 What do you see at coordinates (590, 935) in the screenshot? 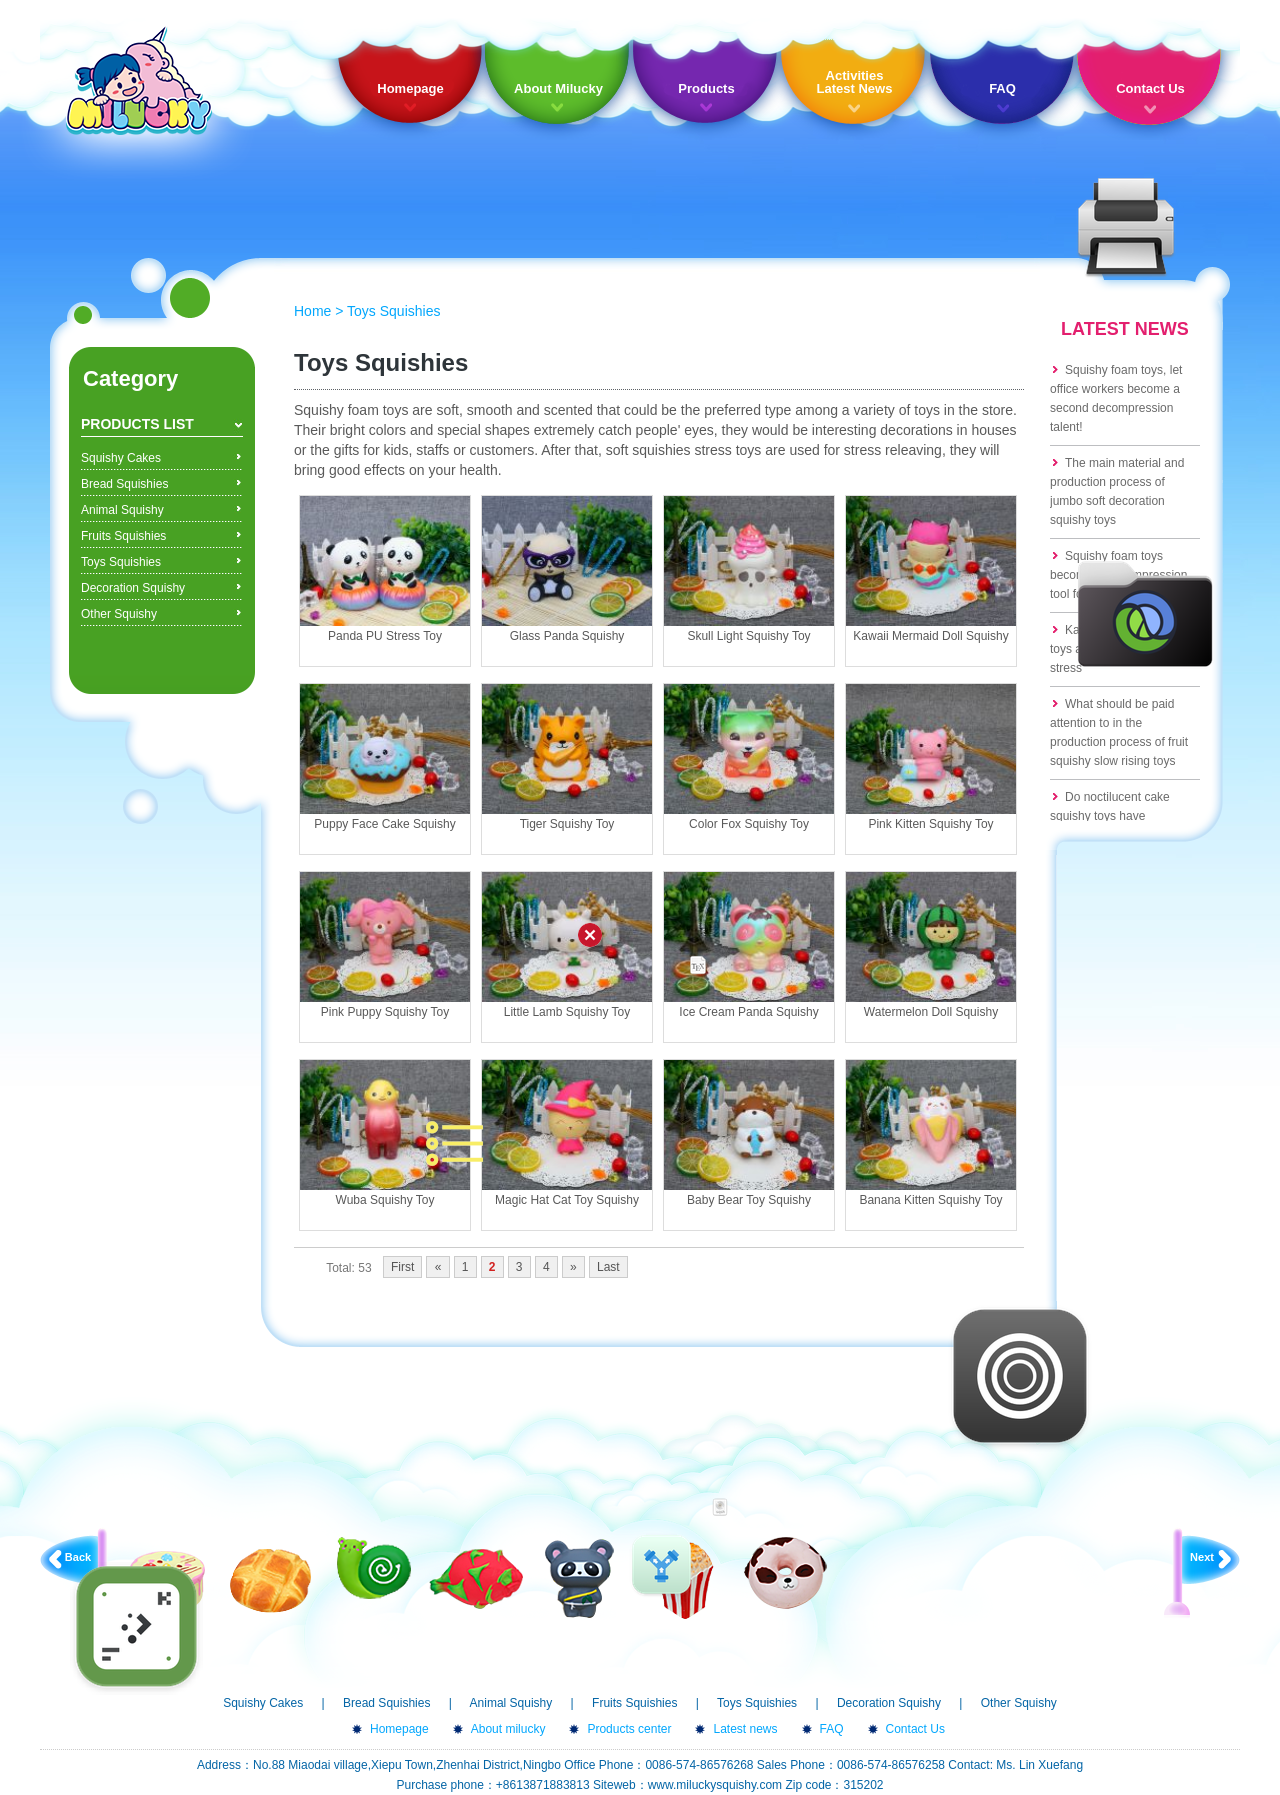
I see `cancel the current action or operation` at bounding box center [590, 935].